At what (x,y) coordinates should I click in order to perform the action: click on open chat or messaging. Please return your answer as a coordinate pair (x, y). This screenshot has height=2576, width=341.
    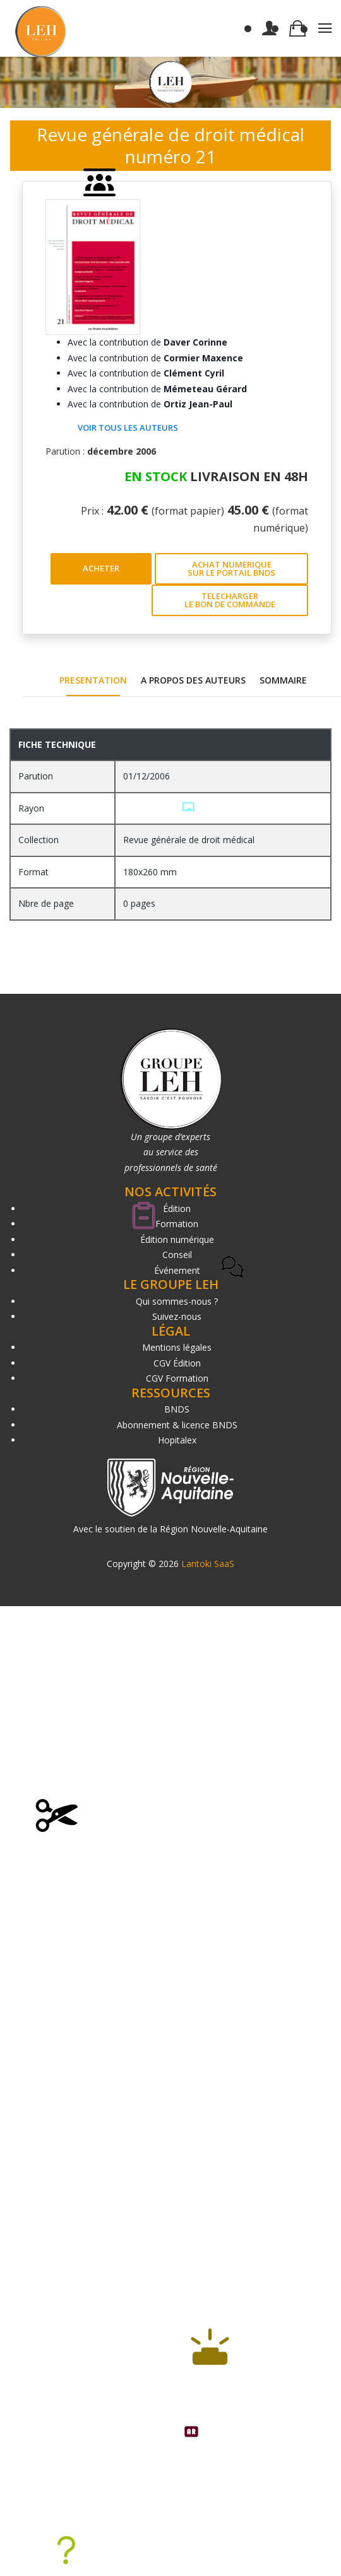
    Looking at the image, I should click on (232, 1267).